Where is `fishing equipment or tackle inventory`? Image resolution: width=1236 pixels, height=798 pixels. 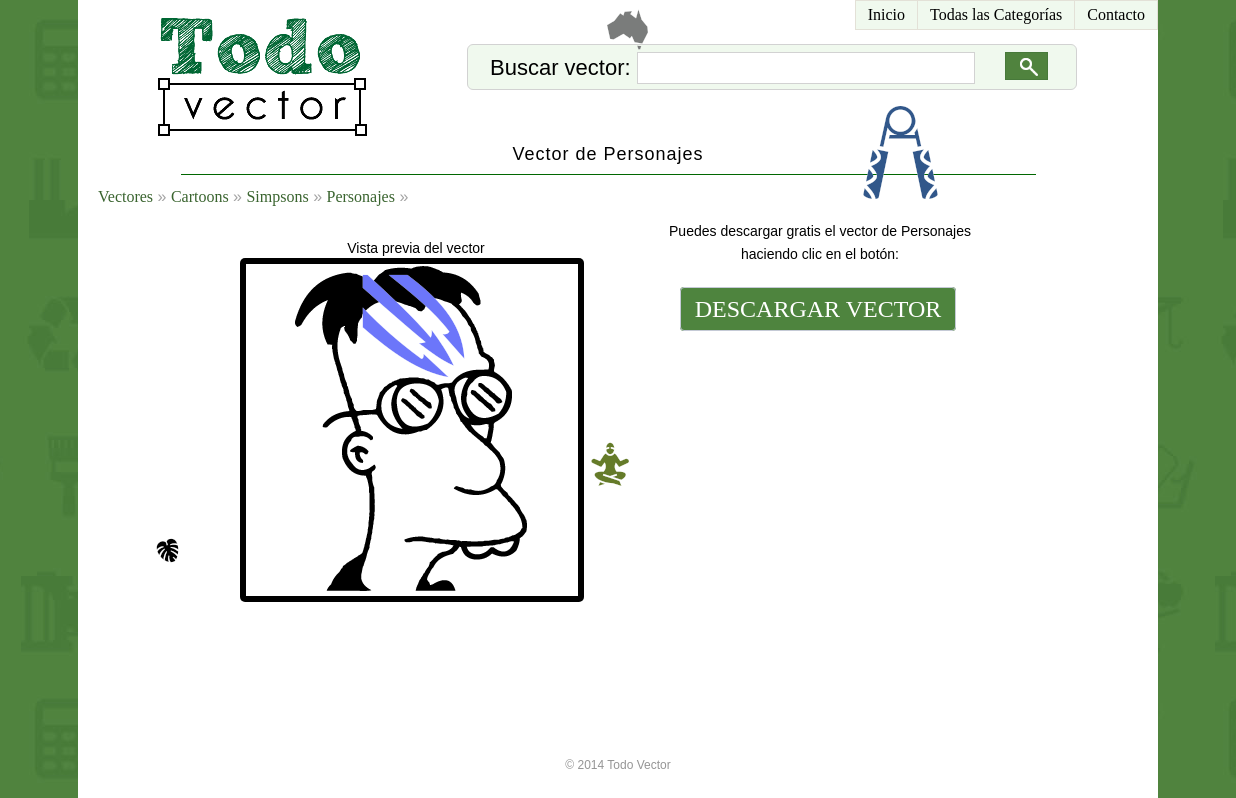
fishing equipment or tackle inventory is located at coordinates (412, 325).